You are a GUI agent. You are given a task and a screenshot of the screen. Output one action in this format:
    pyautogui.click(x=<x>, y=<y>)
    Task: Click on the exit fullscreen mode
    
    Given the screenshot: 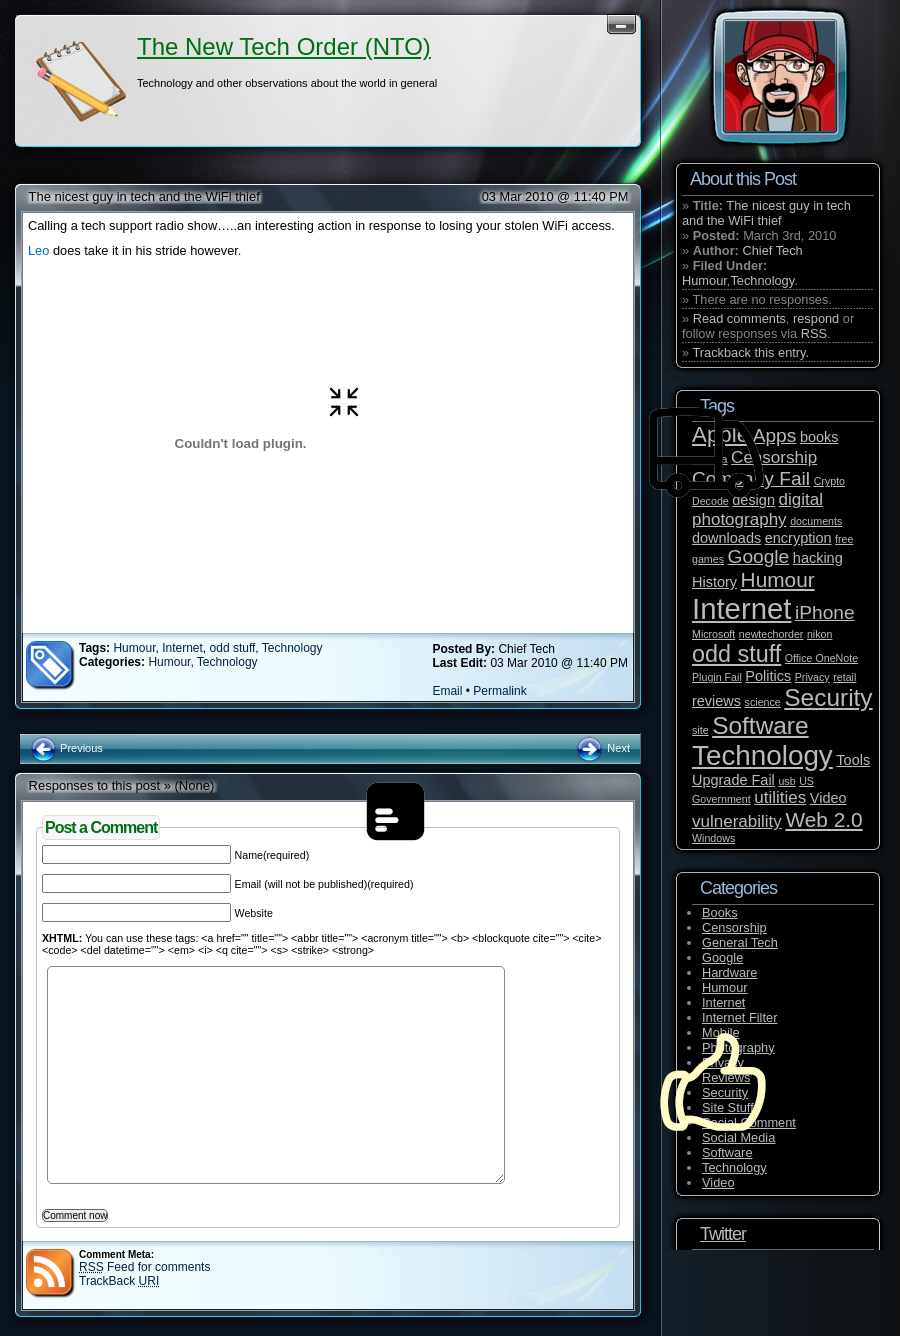 What is the action you would take?
    pyautogui.click(x=344, y=402)
    